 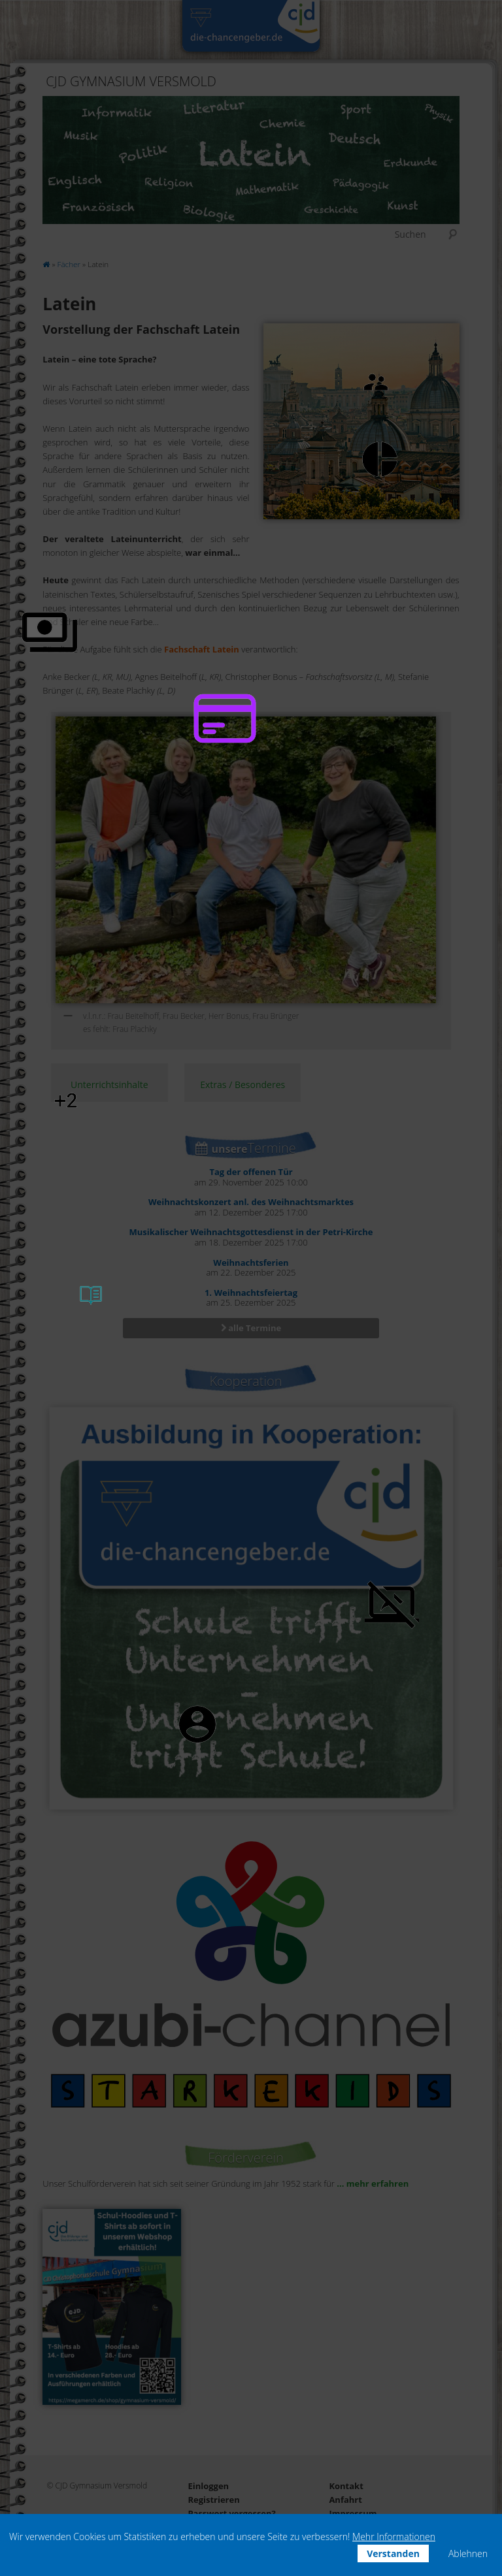 What do you see at coordinates (392, 1604) in the screenshot?
I see `stop sharing your screen` at bounding box center [392, 1604].